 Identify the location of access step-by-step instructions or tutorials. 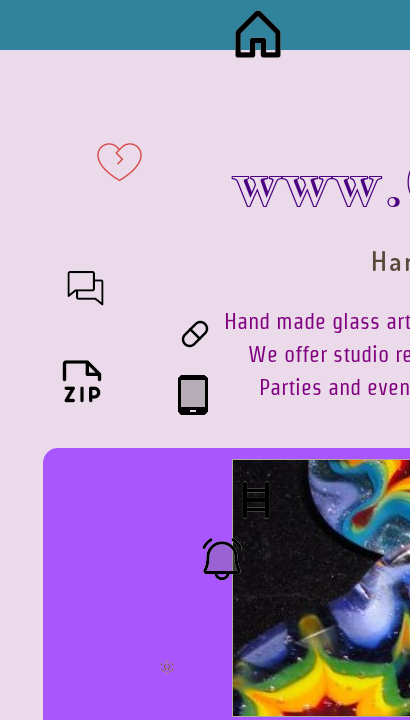
(256, 500).